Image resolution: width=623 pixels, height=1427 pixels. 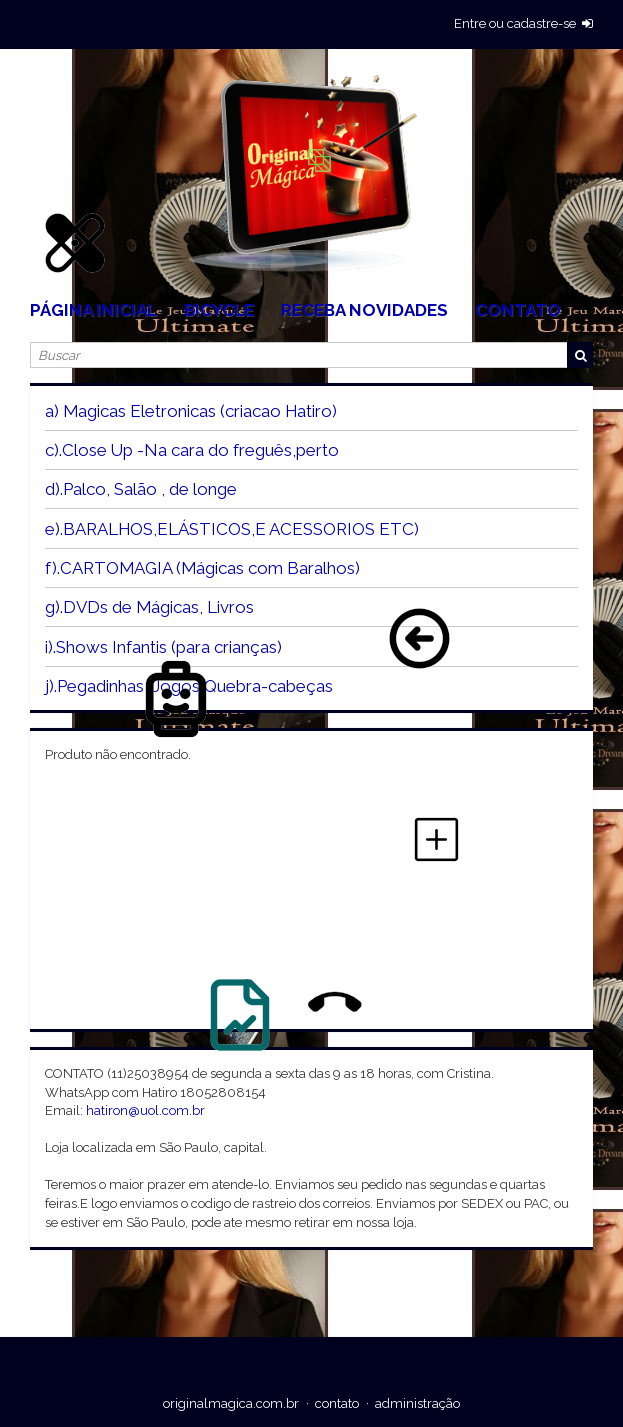 I want to click on lego or block-style avatar icon, so click(x=176, y=699).